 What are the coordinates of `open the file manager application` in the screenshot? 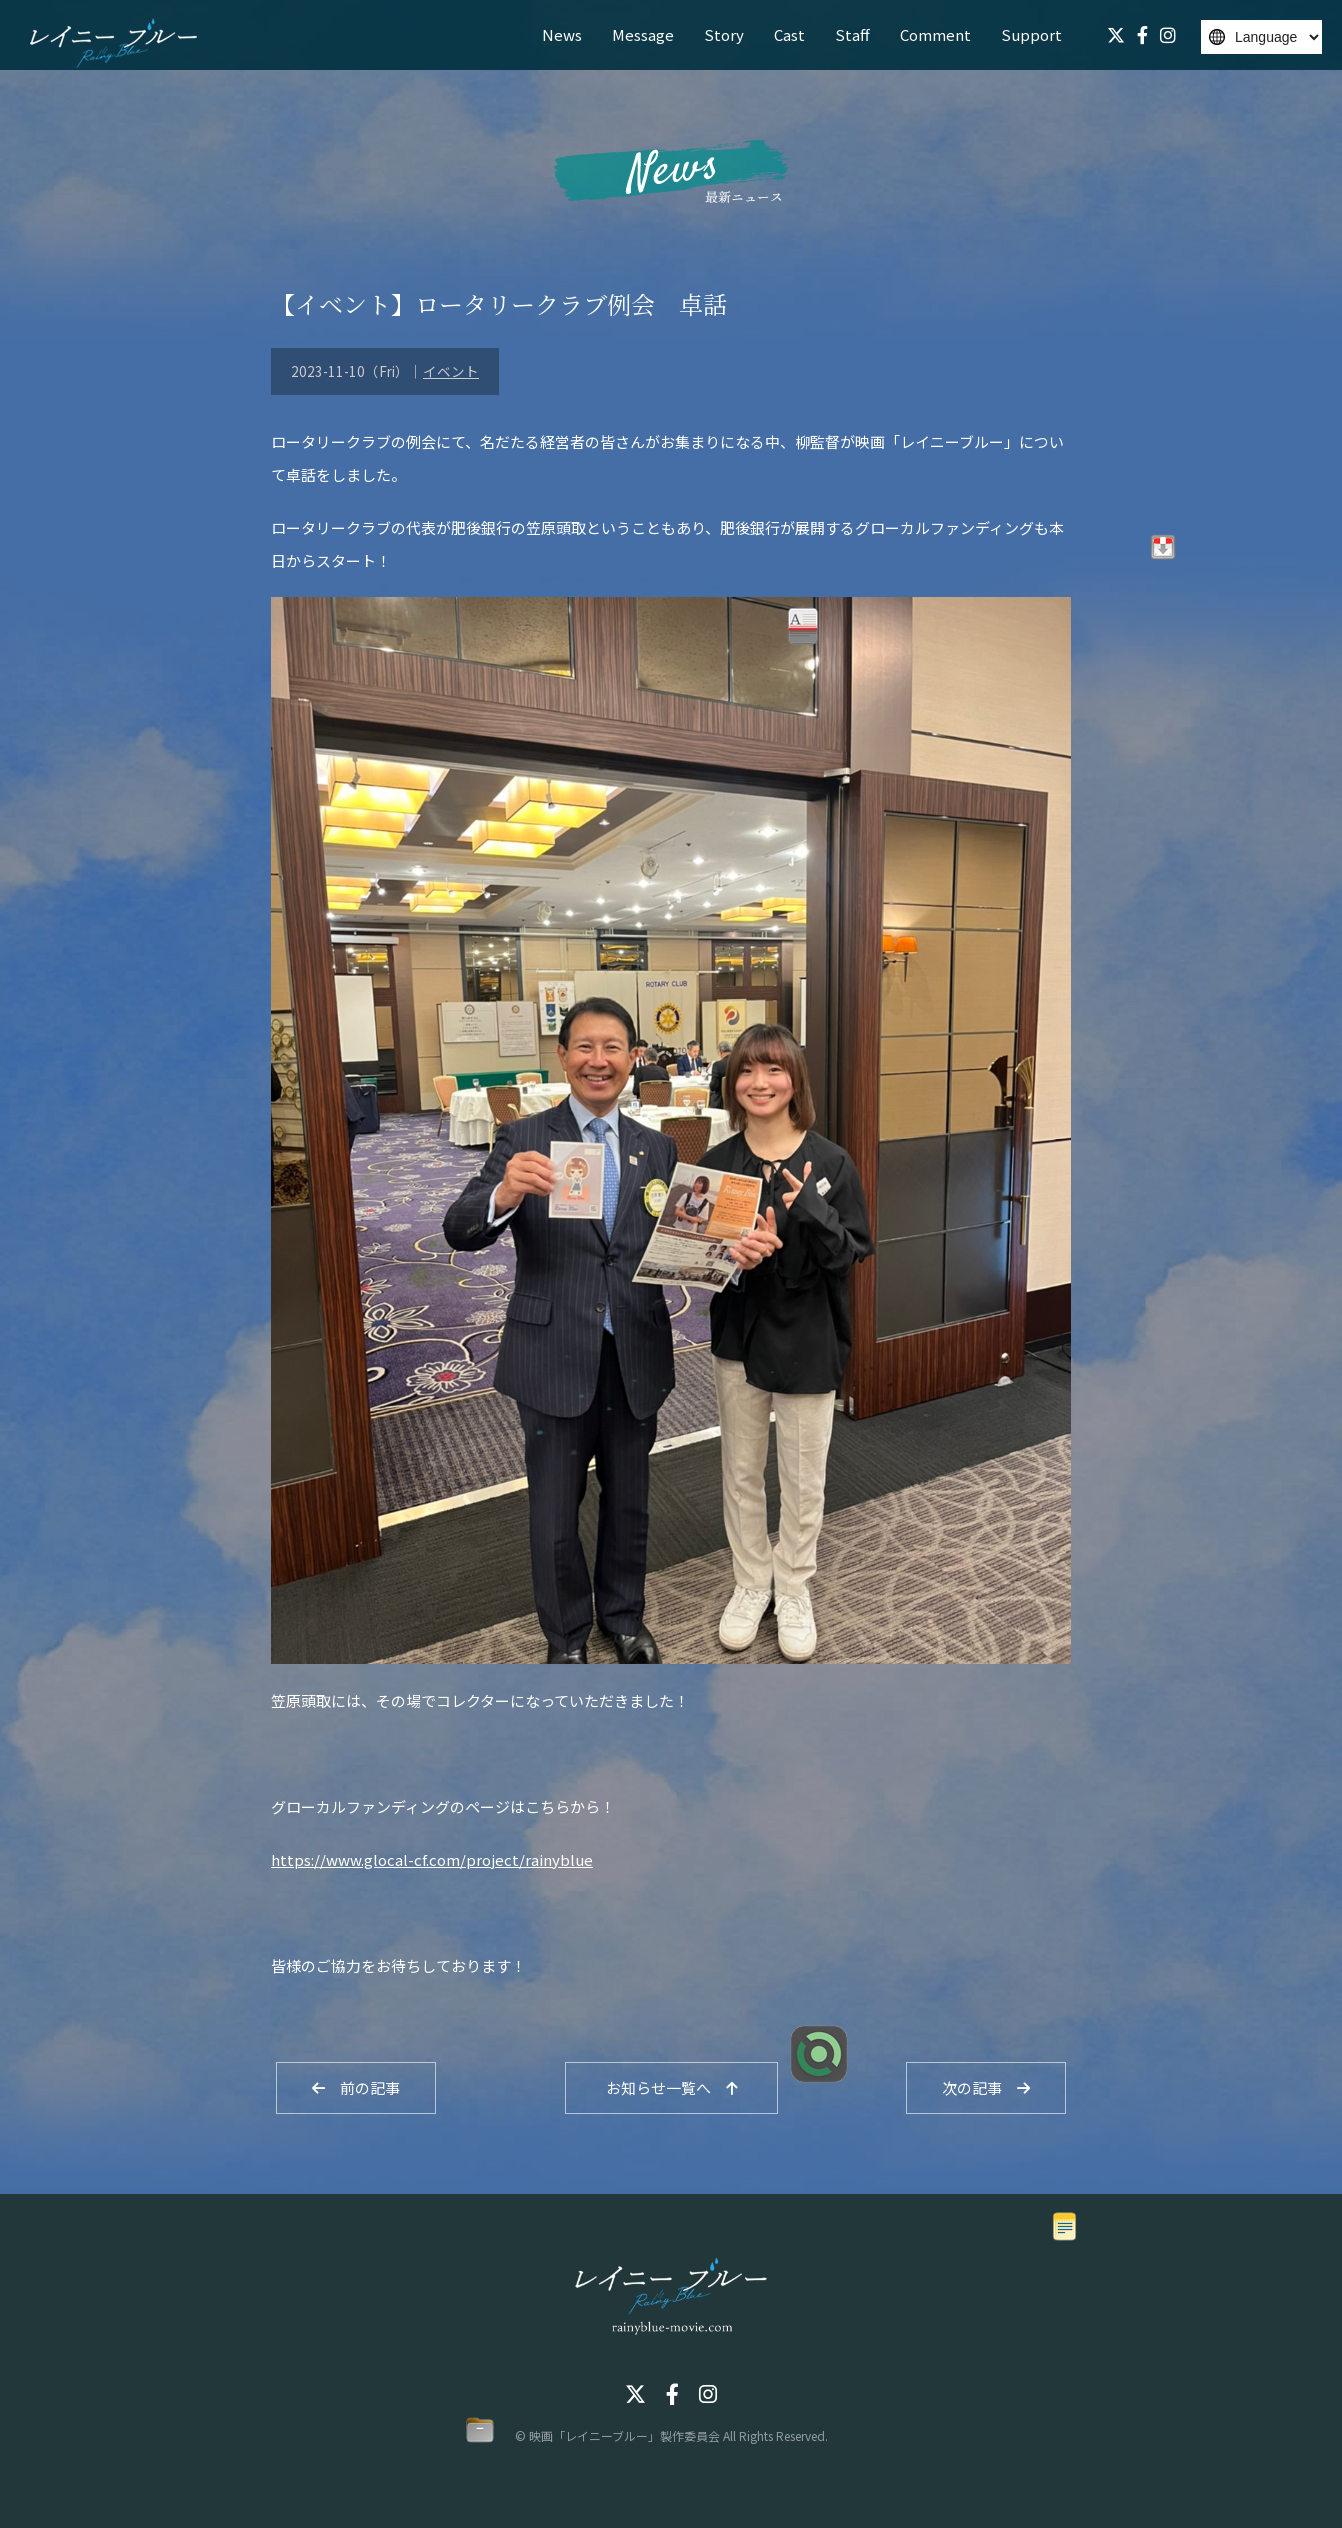 It's located at (480, 2430).